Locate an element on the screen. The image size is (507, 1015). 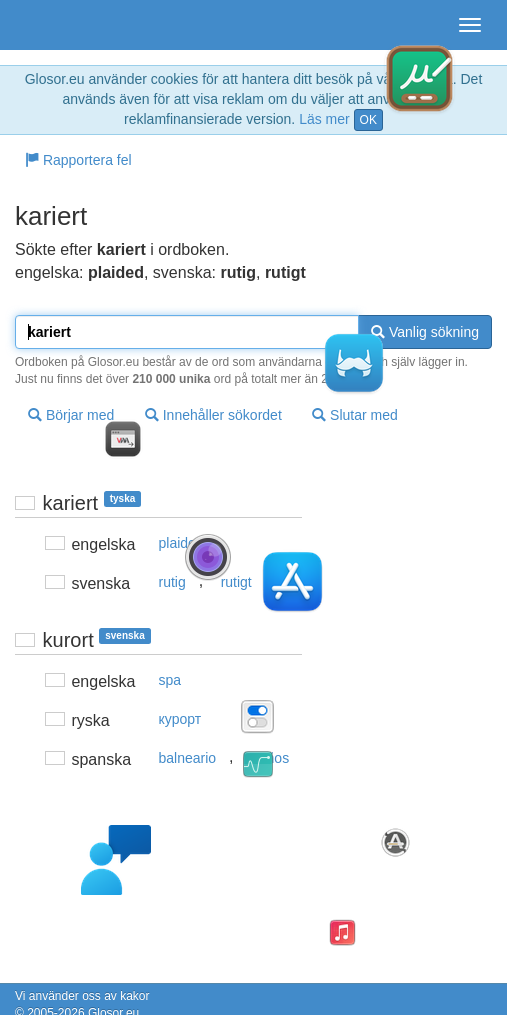
open the feedback hub app is located at coordinates (116, 860).